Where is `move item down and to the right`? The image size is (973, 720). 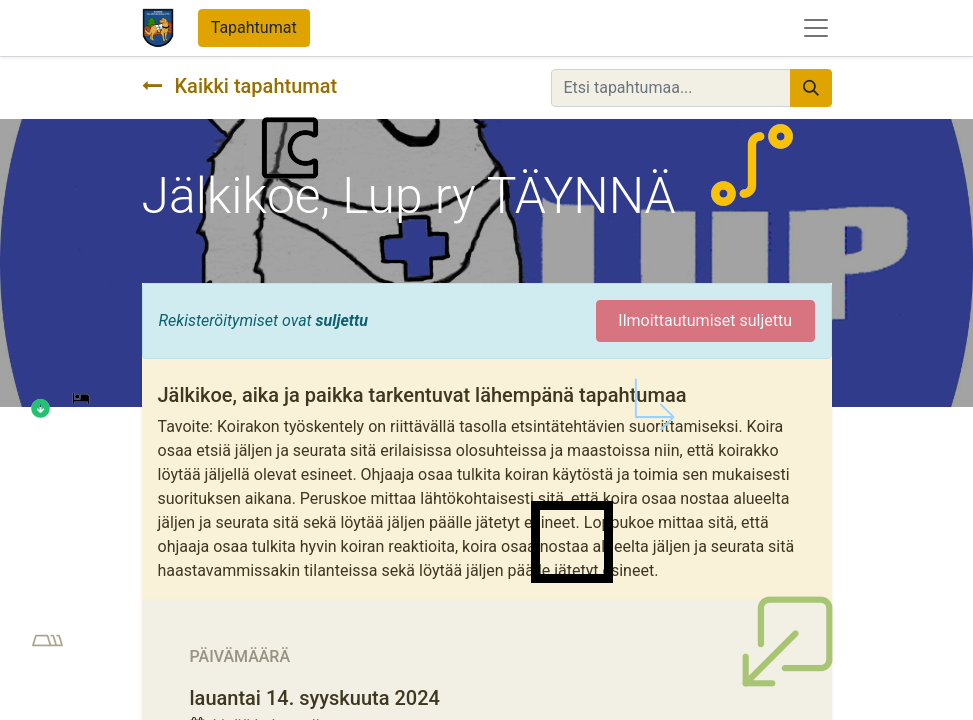
move item down and to the right is located at coordinates (650, 404).